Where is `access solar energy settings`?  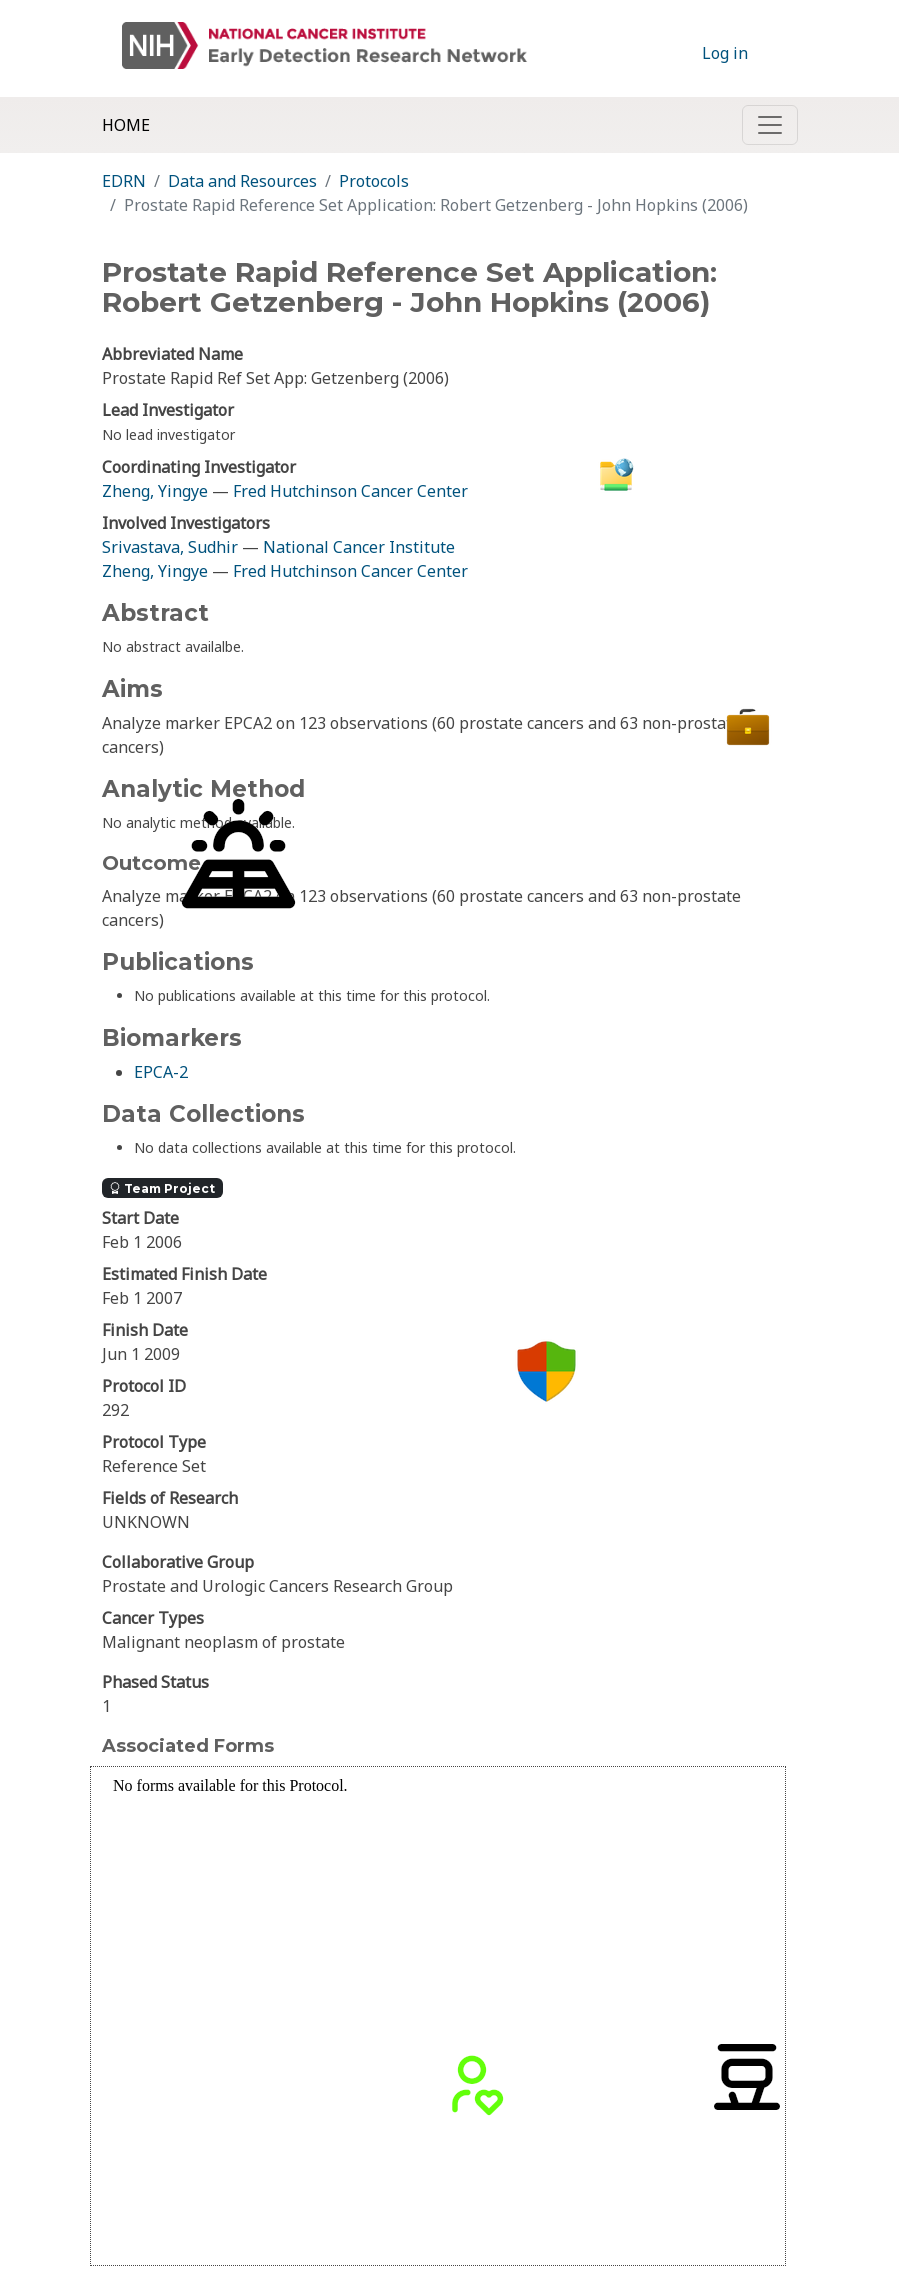
access solar energy settings is located at coordinates (238, 859).